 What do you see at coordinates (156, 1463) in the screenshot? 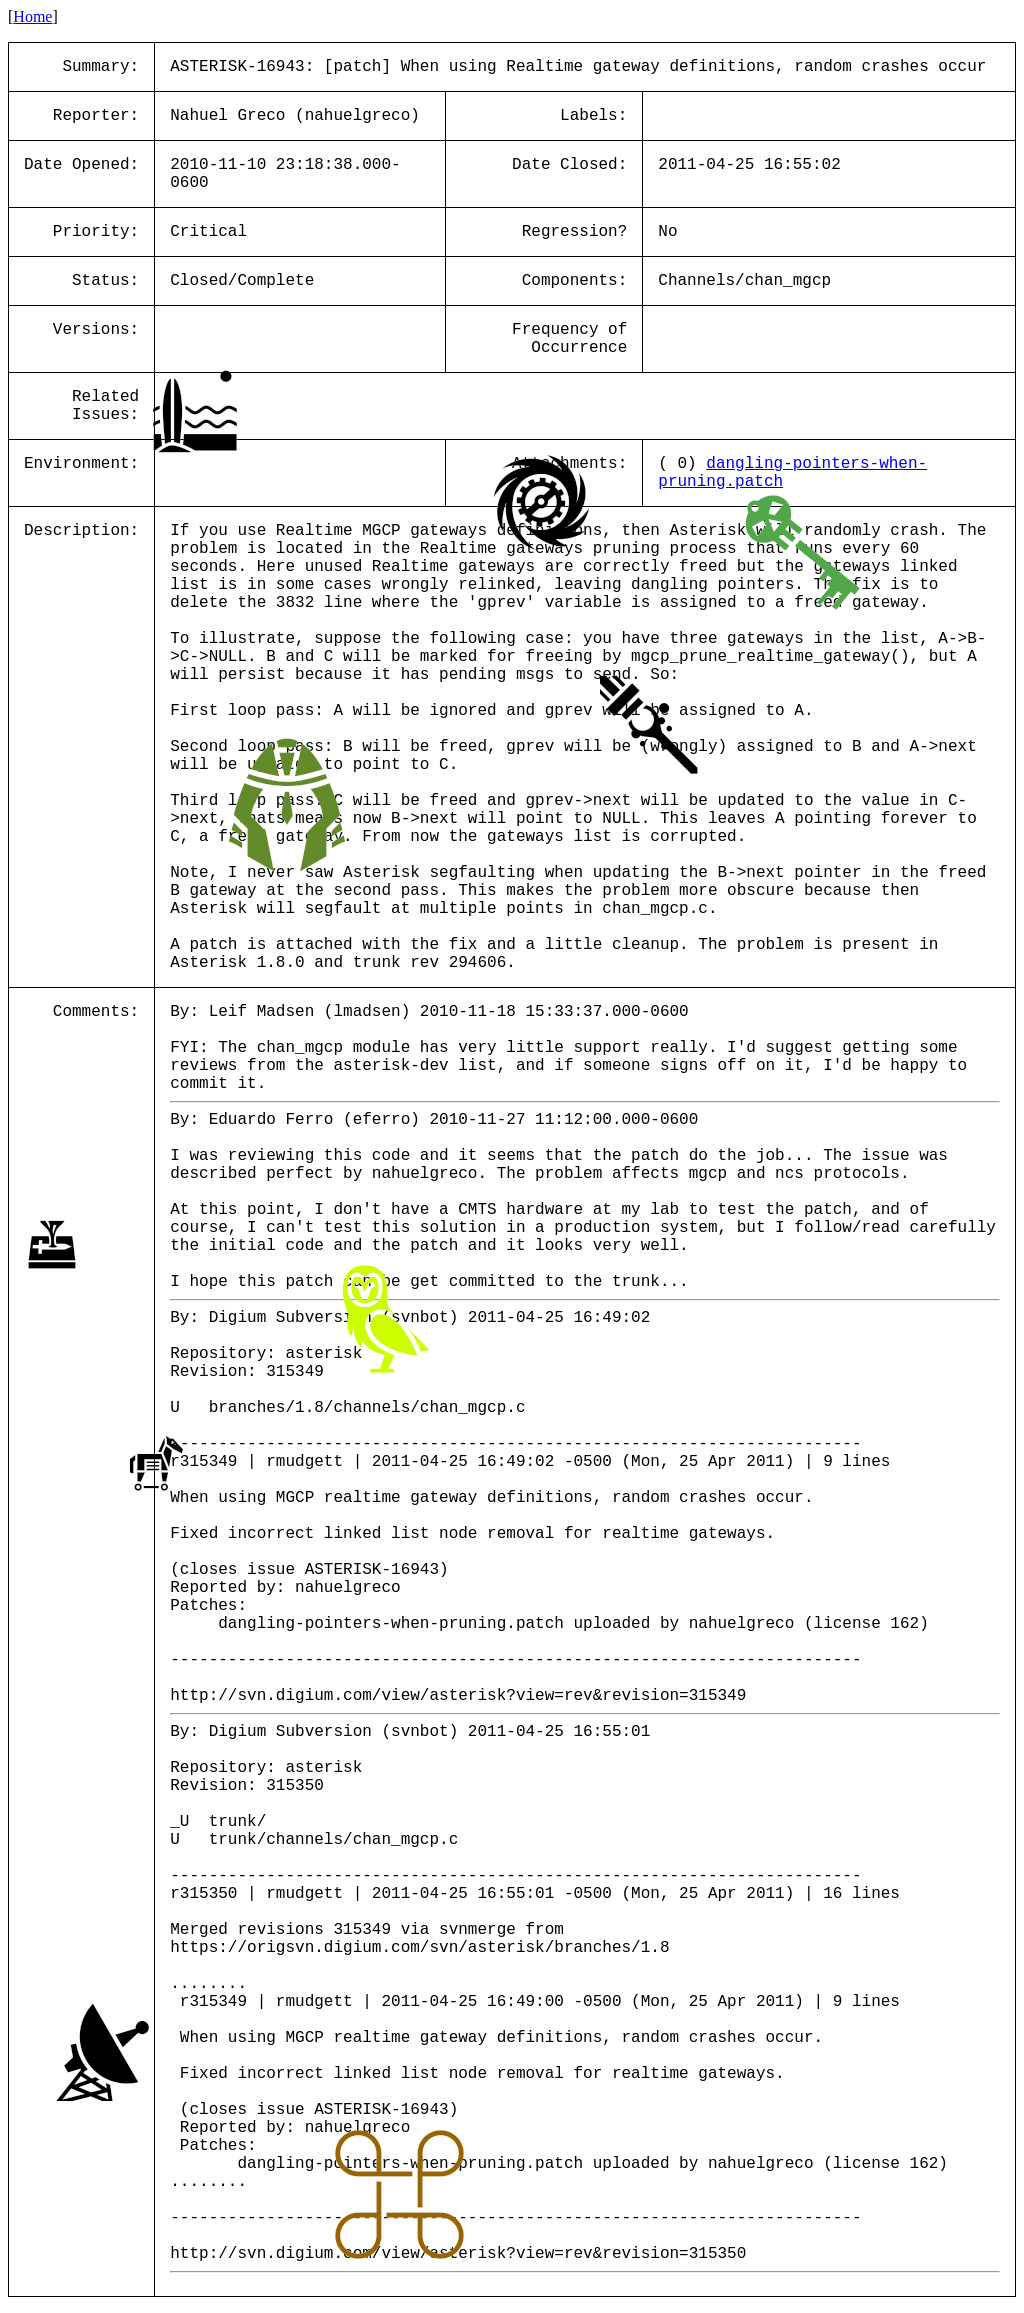
I see `indicates a detected trojan or malware threat` at bounding box center [156, 1463].